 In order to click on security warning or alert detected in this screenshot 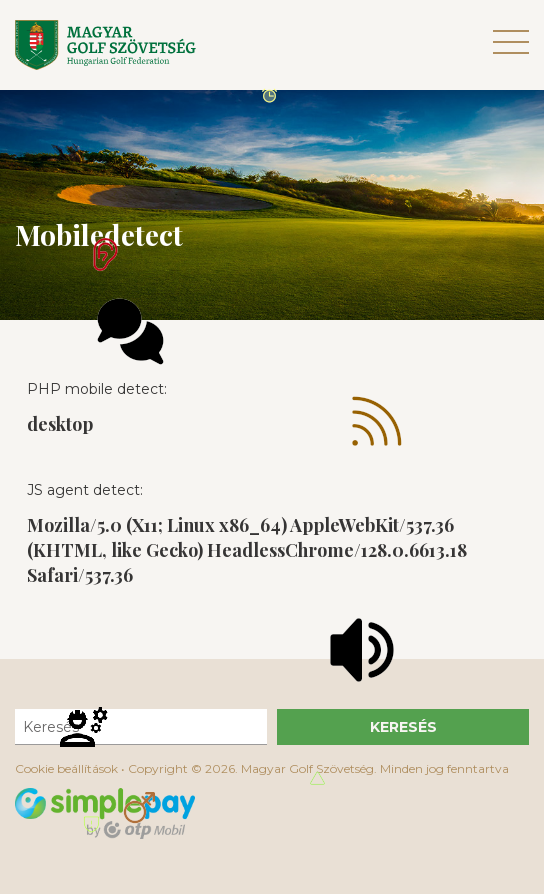, I will do `click(91, 823)`.